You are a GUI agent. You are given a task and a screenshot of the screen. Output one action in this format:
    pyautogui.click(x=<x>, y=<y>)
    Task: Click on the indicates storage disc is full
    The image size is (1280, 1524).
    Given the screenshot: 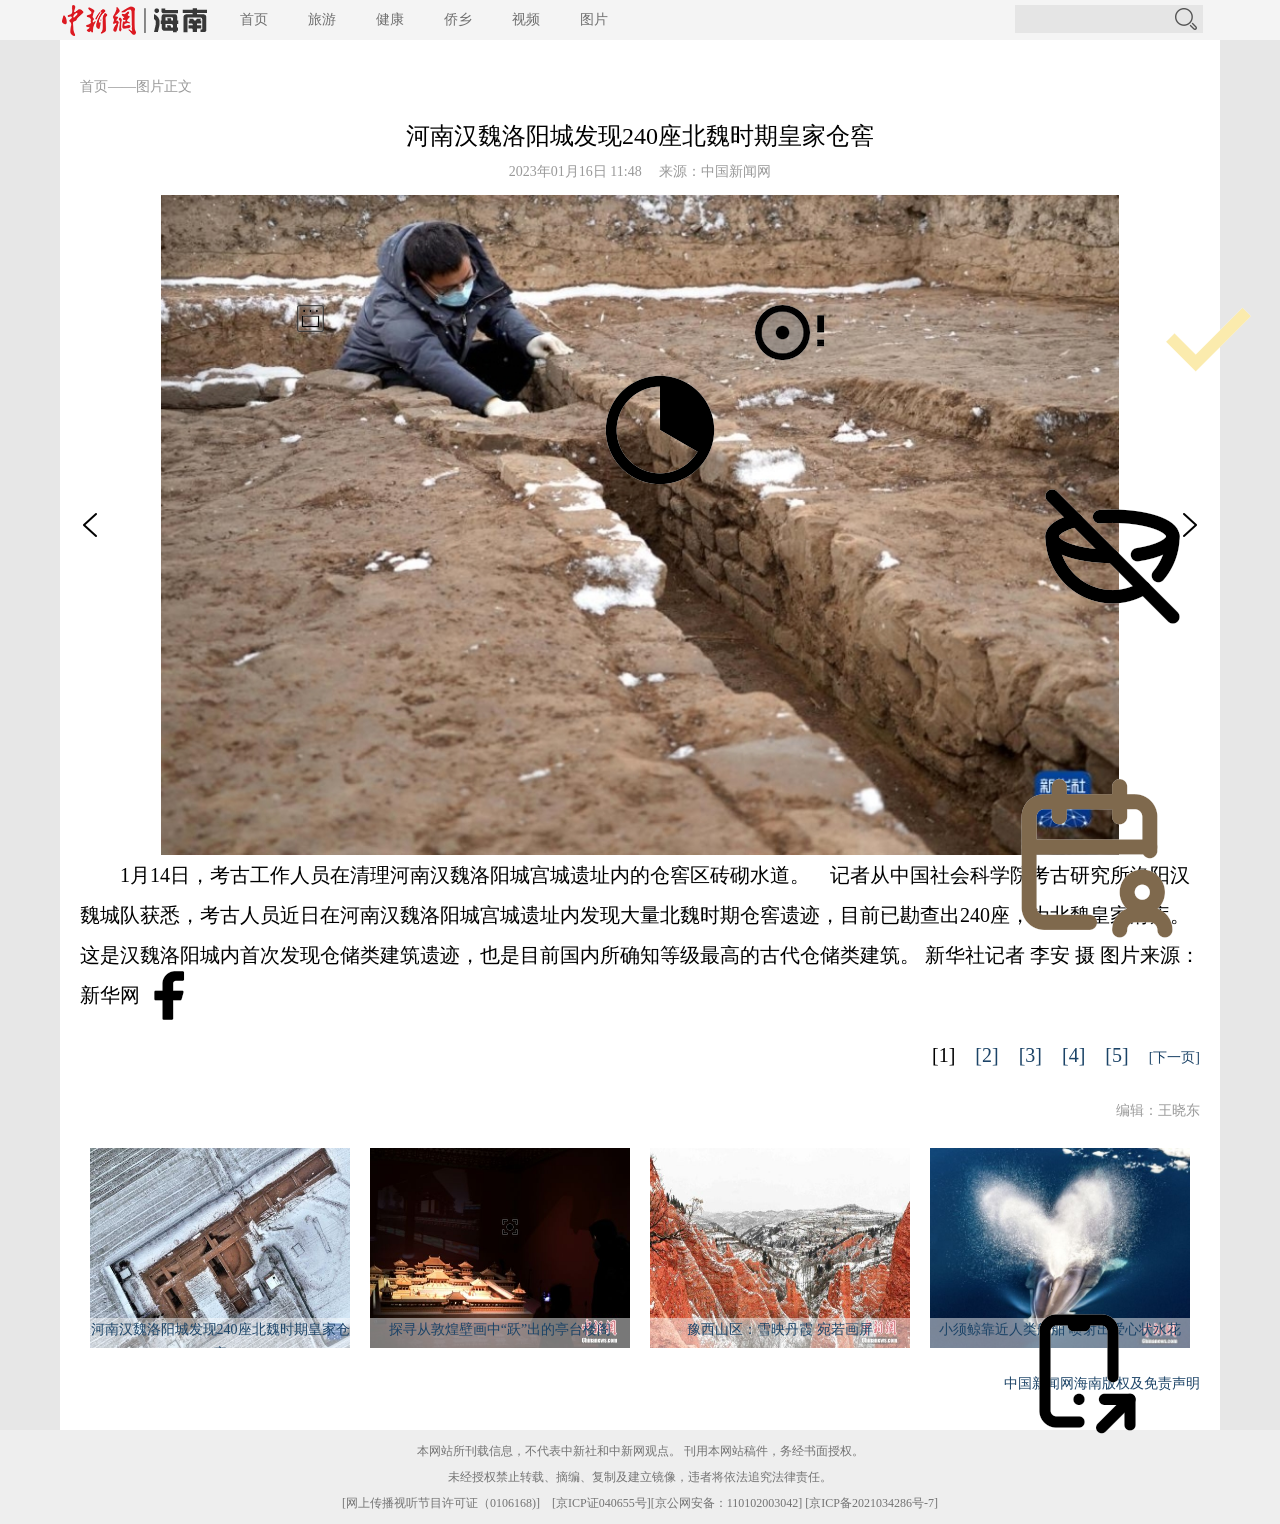 What is the action you would take?
    pyautogui.click(x=789, y=332)
    